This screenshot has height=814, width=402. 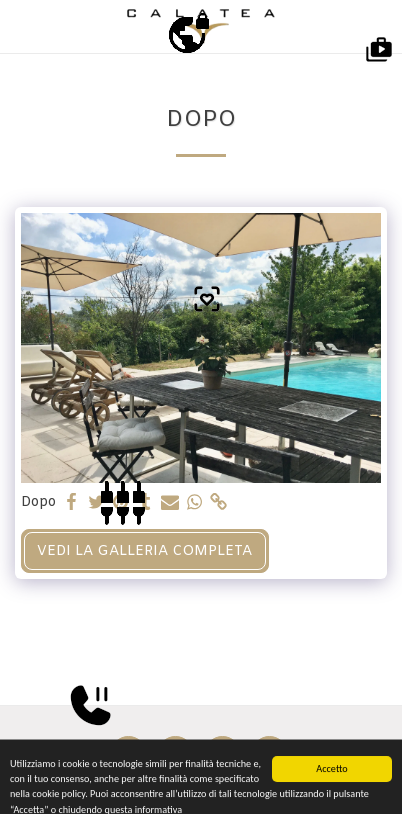 I want to click on put current call on hold, so click(x=91, y=704).